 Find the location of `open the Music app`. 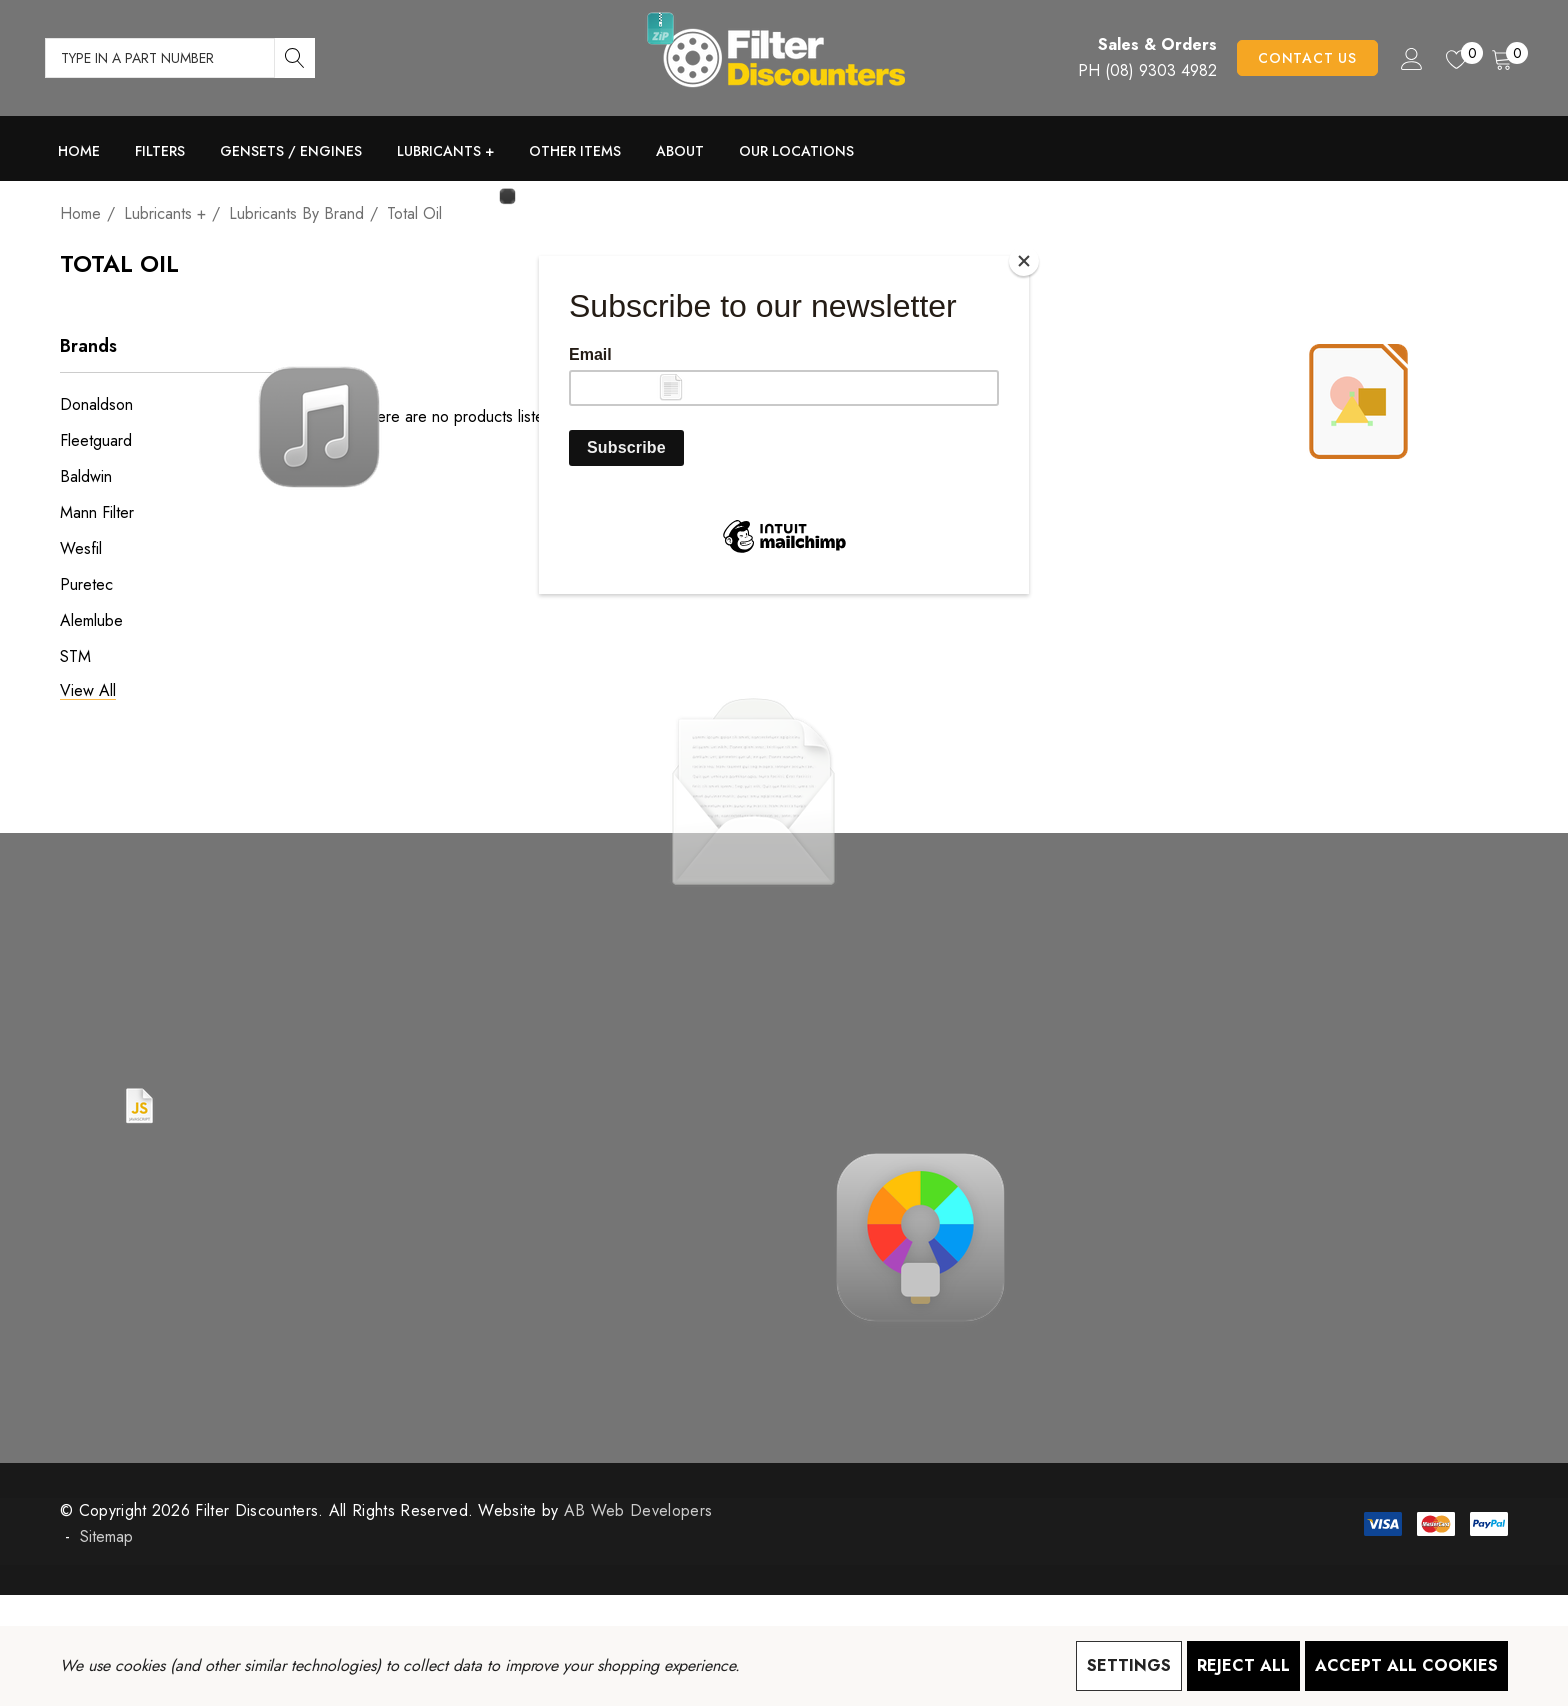

open the Music app is located at coordinates (319, 427).